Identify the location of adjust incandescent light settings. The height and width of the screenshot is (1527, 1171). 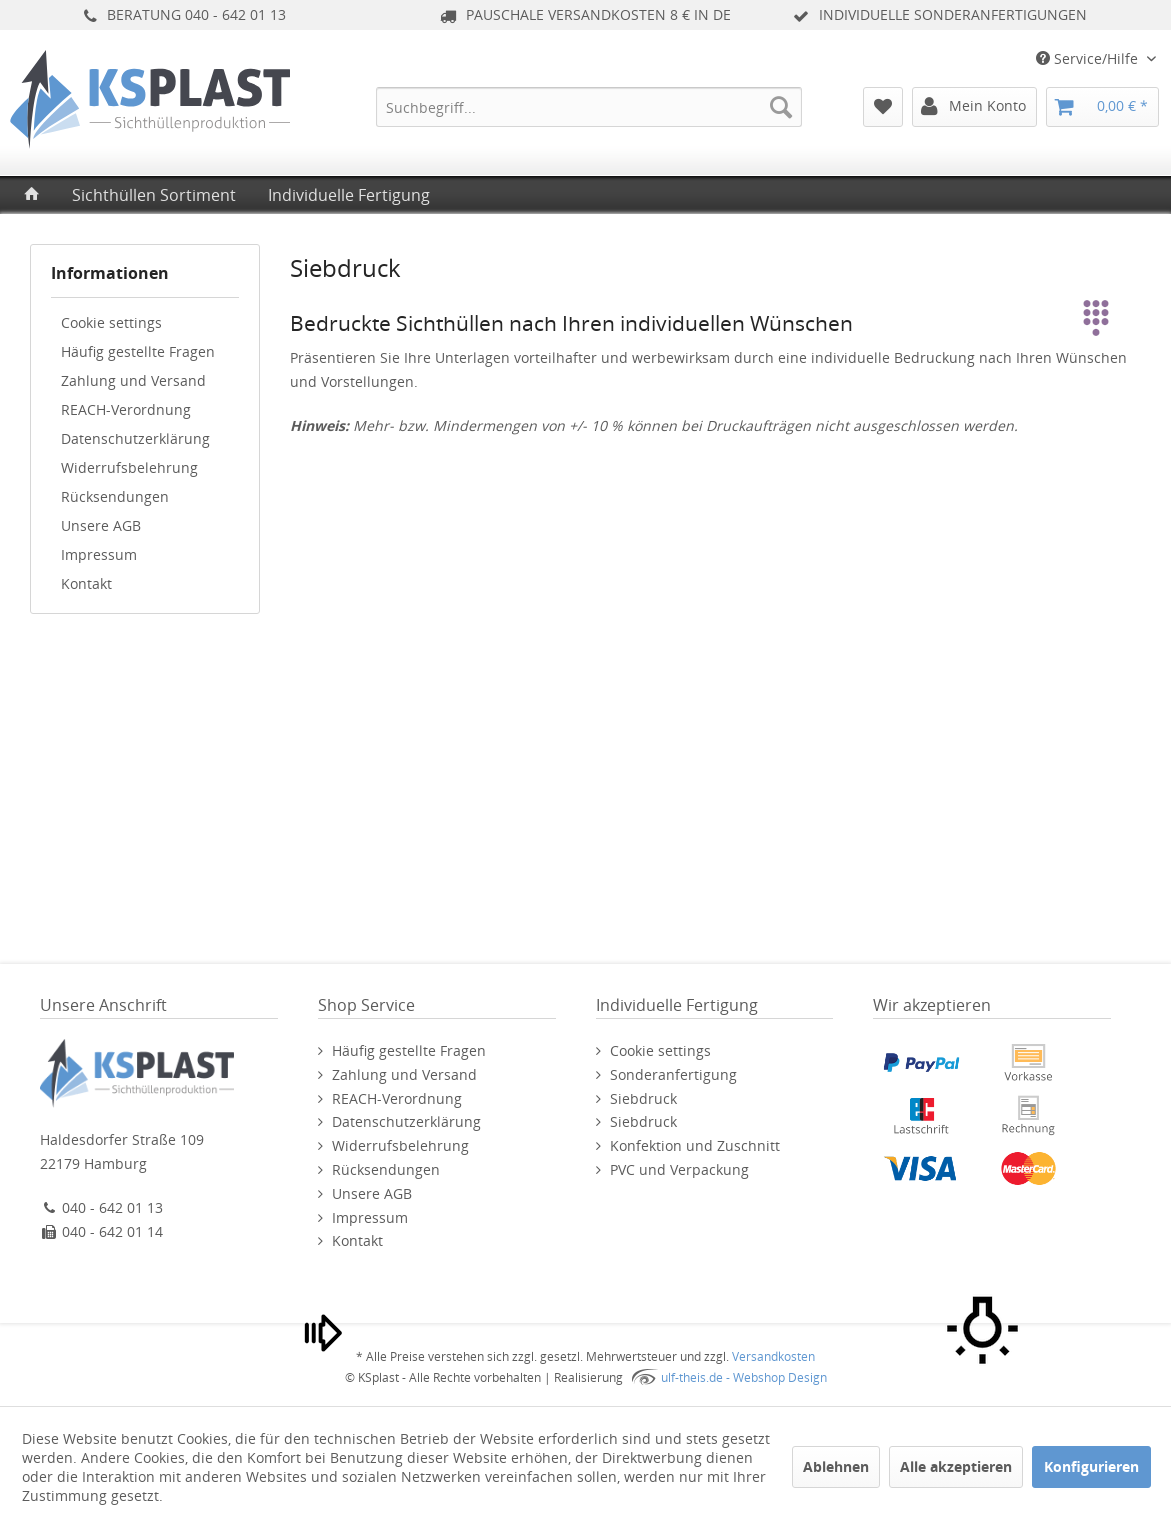
(982, 1328).